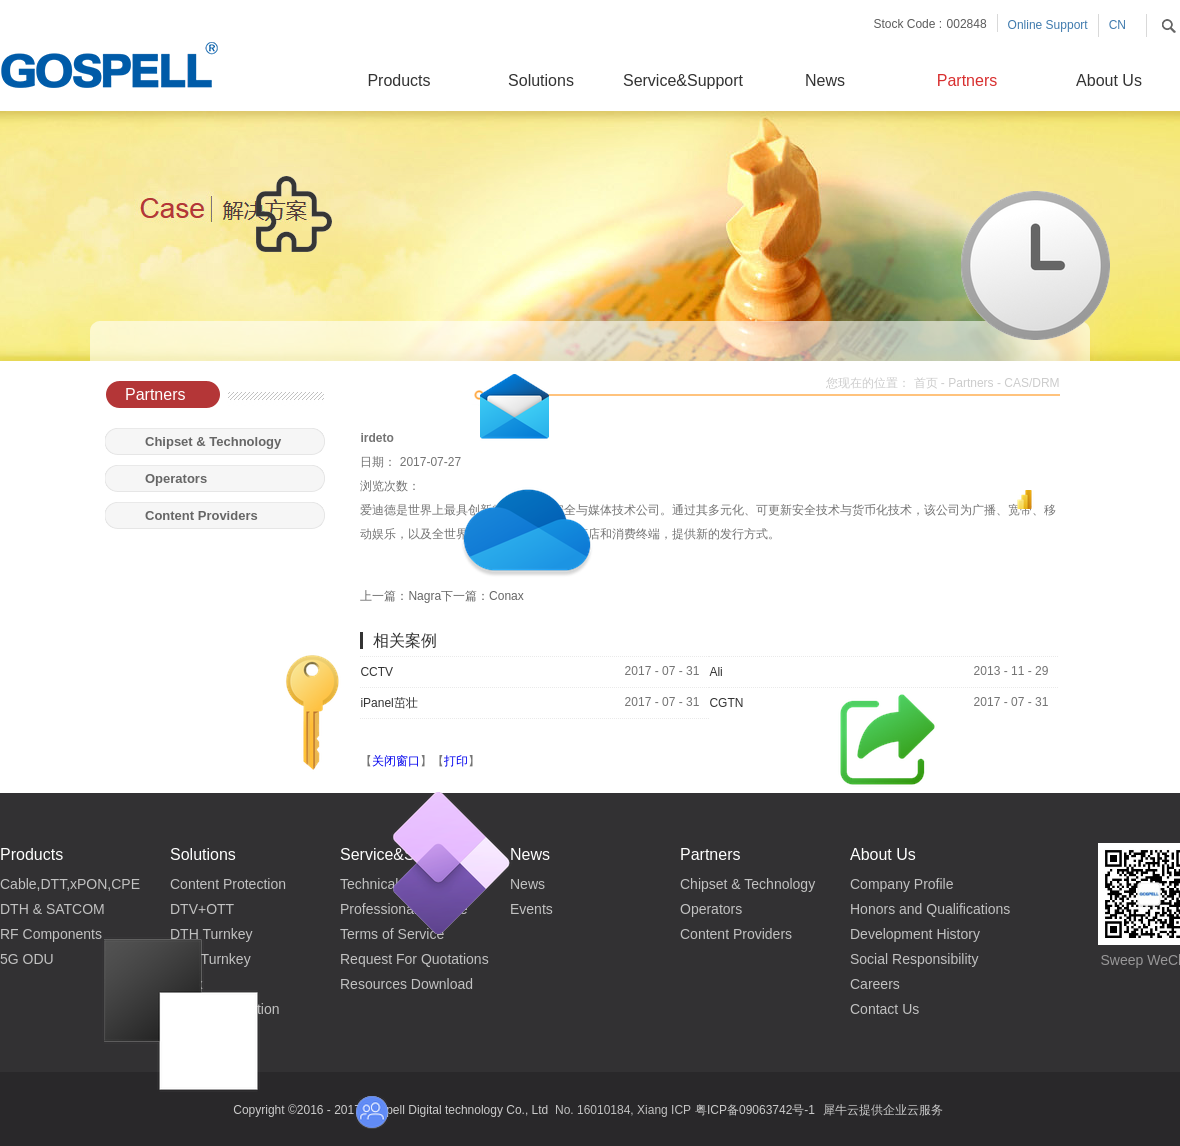 This screenshot has width=1180, height=1146. I want to click on access plugin settings and preferences, so click(291, 216).